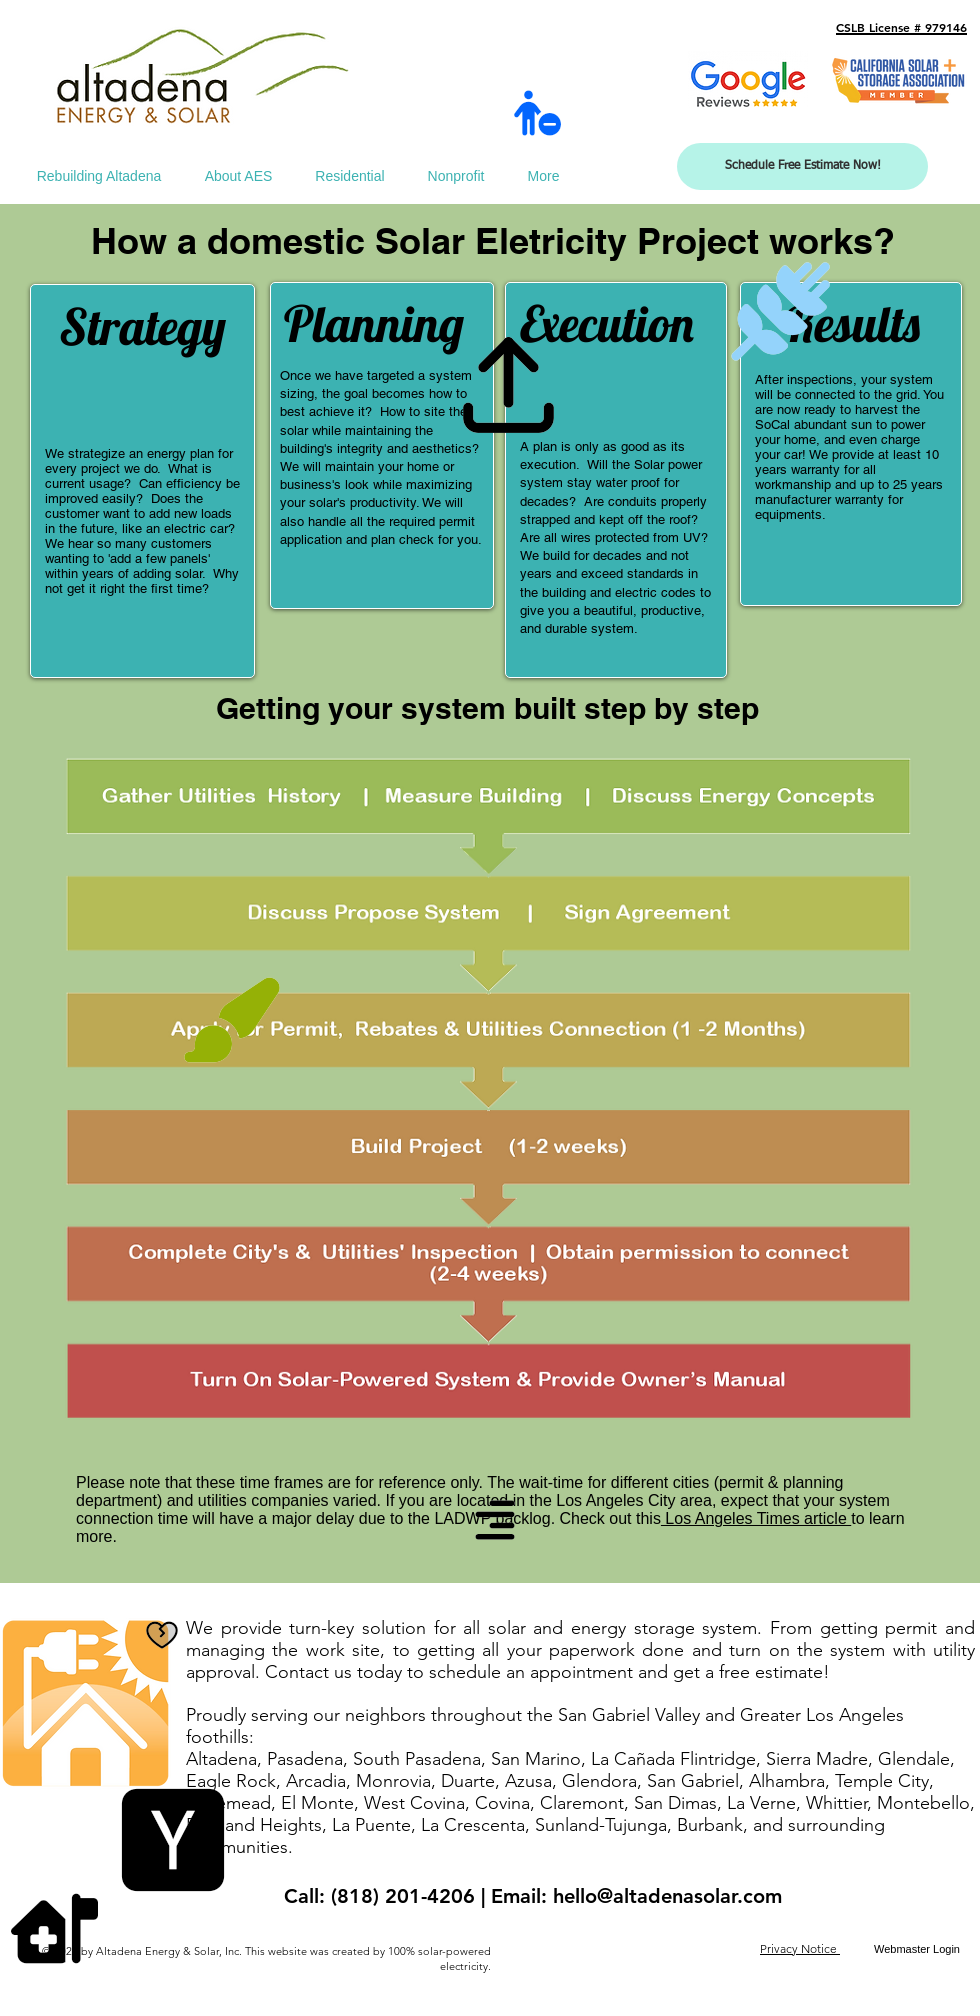 Image resolution: width=980 pixels, height=2016 pixels. I want to click on indicates wheat or grain content in food items, so click(783, 308).